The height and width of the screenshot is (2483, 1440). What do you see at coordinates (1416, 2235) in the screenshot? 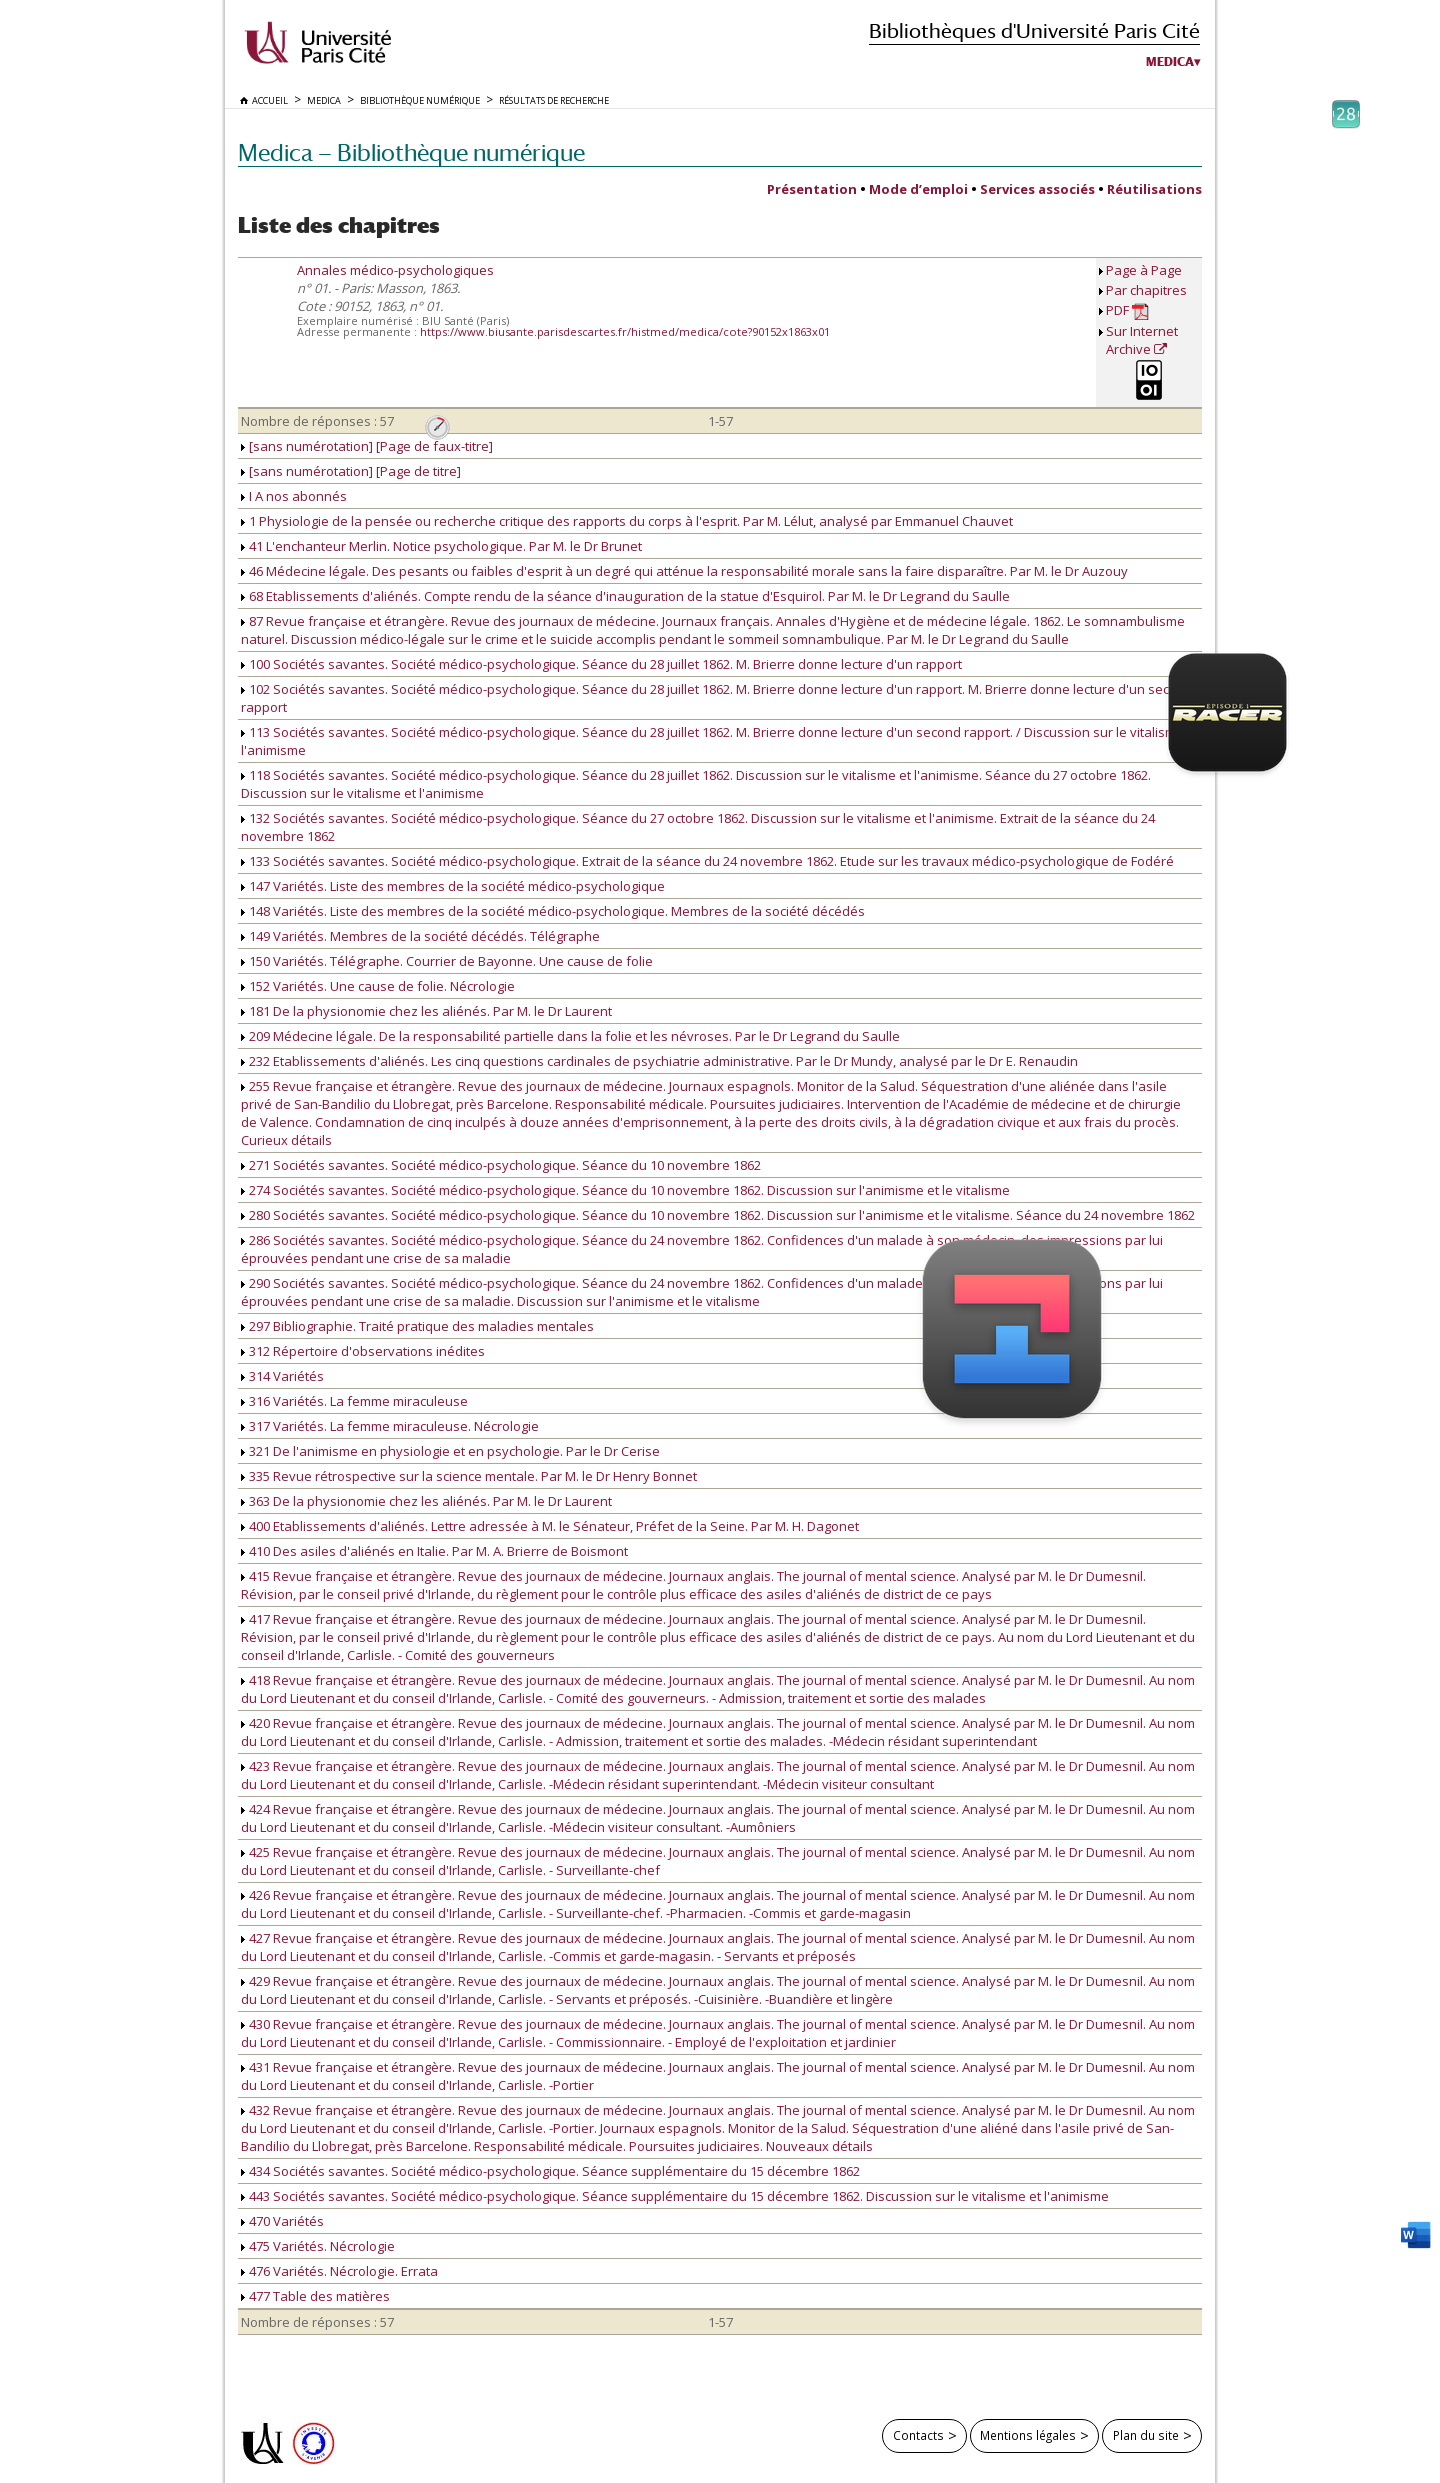
I see `open Microsoft Word application` at bounding box center [1416, 2235].